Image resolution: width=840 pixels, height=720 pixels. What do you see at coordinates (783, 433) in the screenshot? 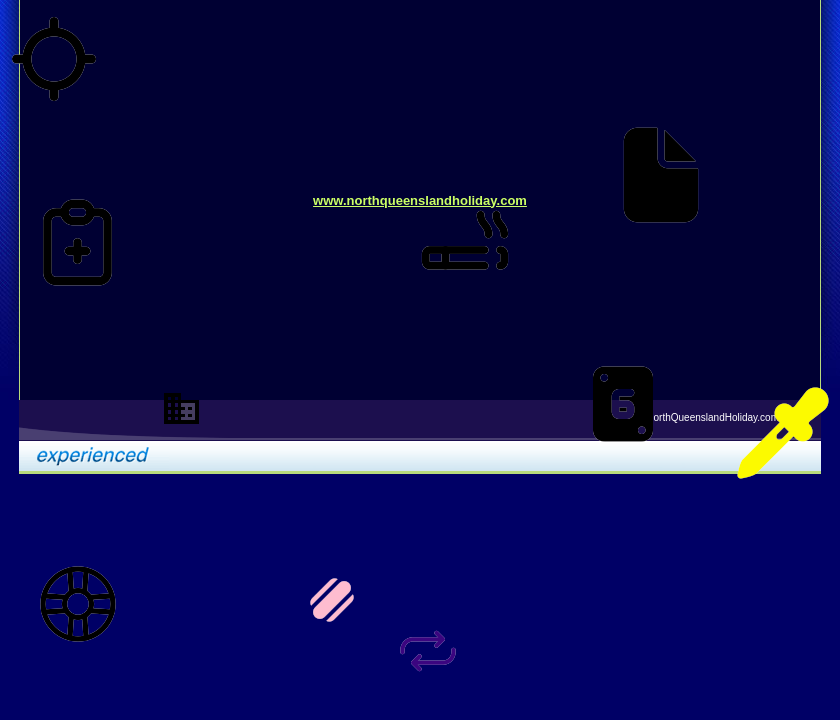
I see `pick a color from the screen` at bounding box center [783, 433].